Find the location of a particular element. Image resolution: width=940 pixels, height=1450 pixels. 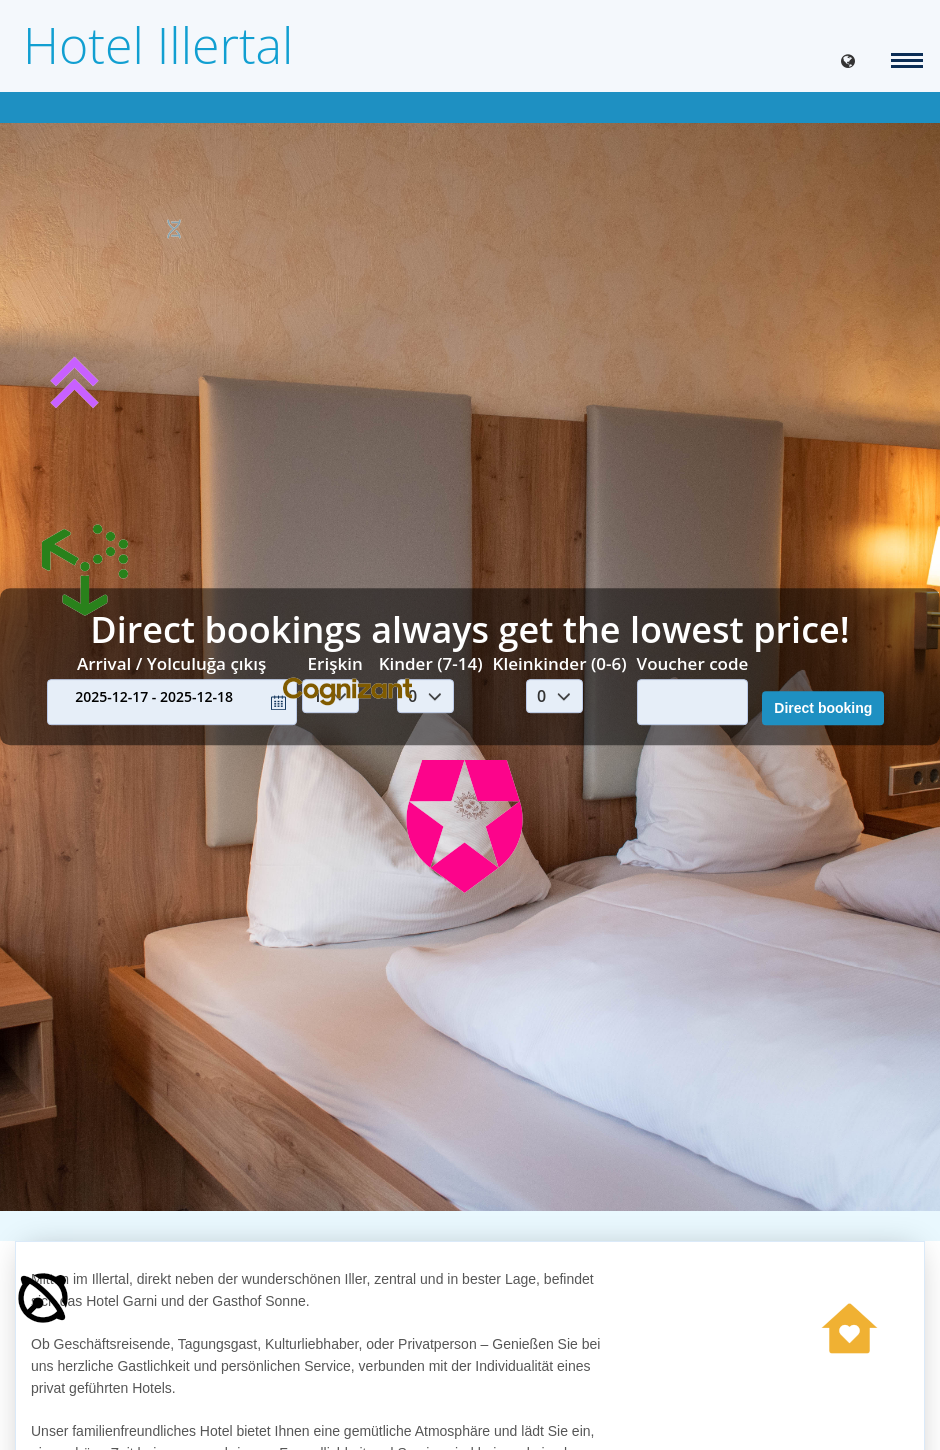

uncharted software company logo is located at coordinates (85, 570).